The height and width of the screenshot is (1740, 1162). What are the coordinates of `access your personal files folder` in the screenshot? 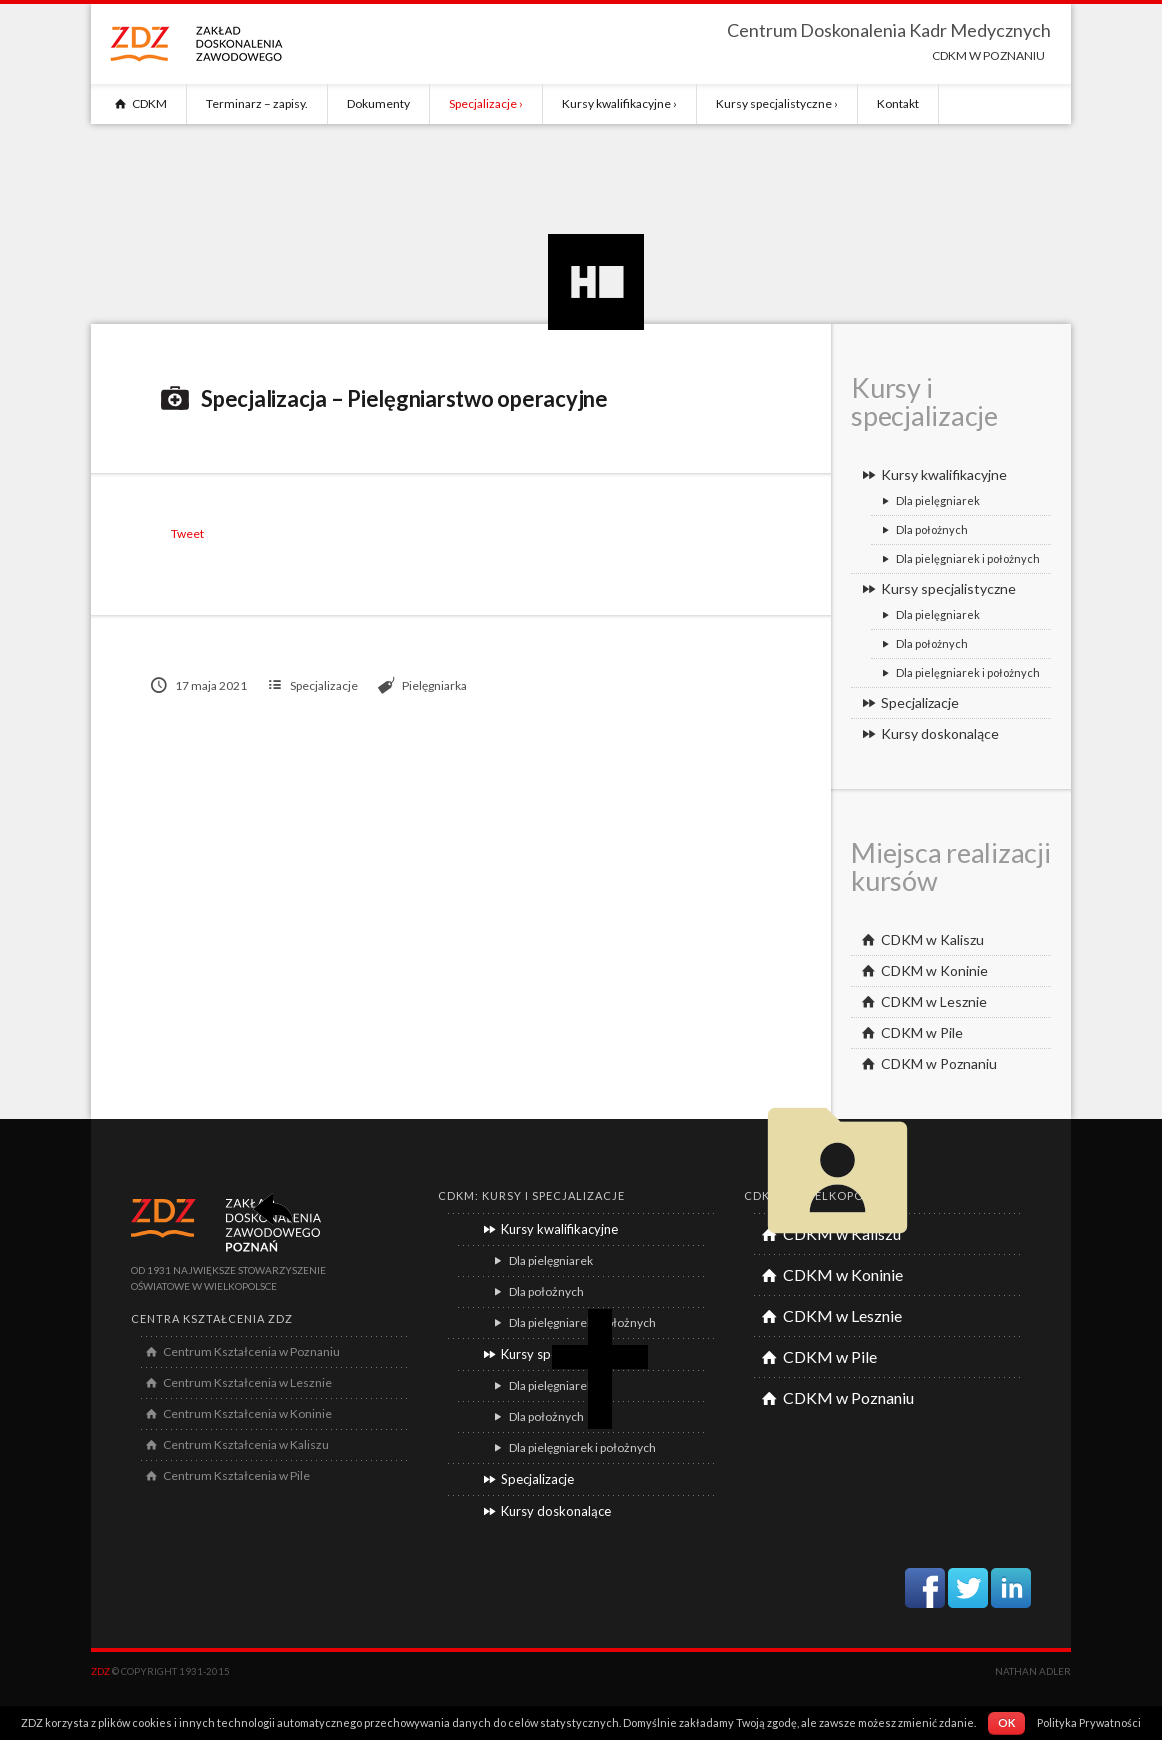 It's located at (837, 1170).